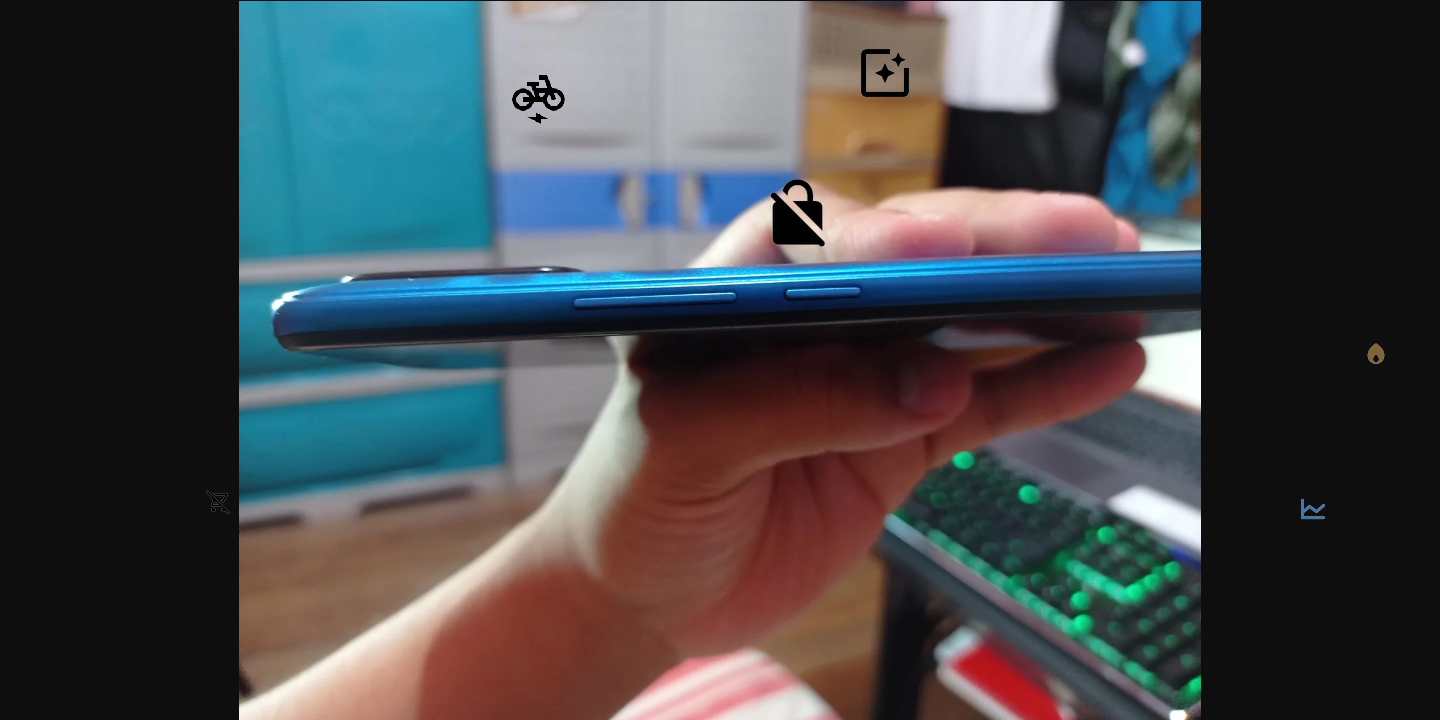 This screenshot has height=720, width=1440. I want to click on indicates connection is not encrypted or secure, so click(797, 213).